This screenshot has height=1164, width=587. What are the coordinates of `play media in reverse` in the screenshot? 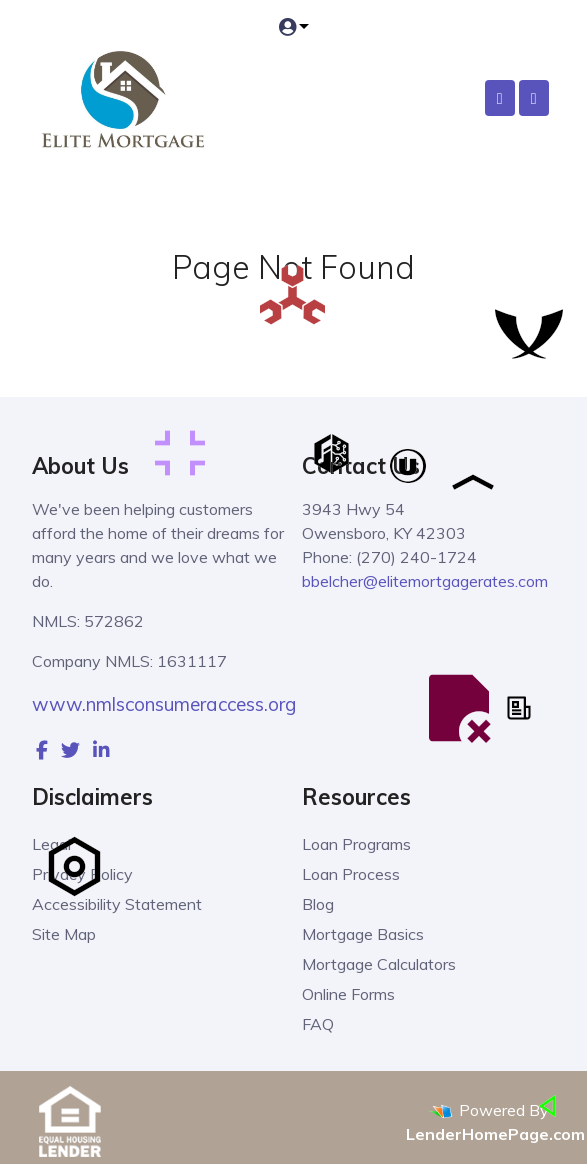 It's located at (550, 1106).